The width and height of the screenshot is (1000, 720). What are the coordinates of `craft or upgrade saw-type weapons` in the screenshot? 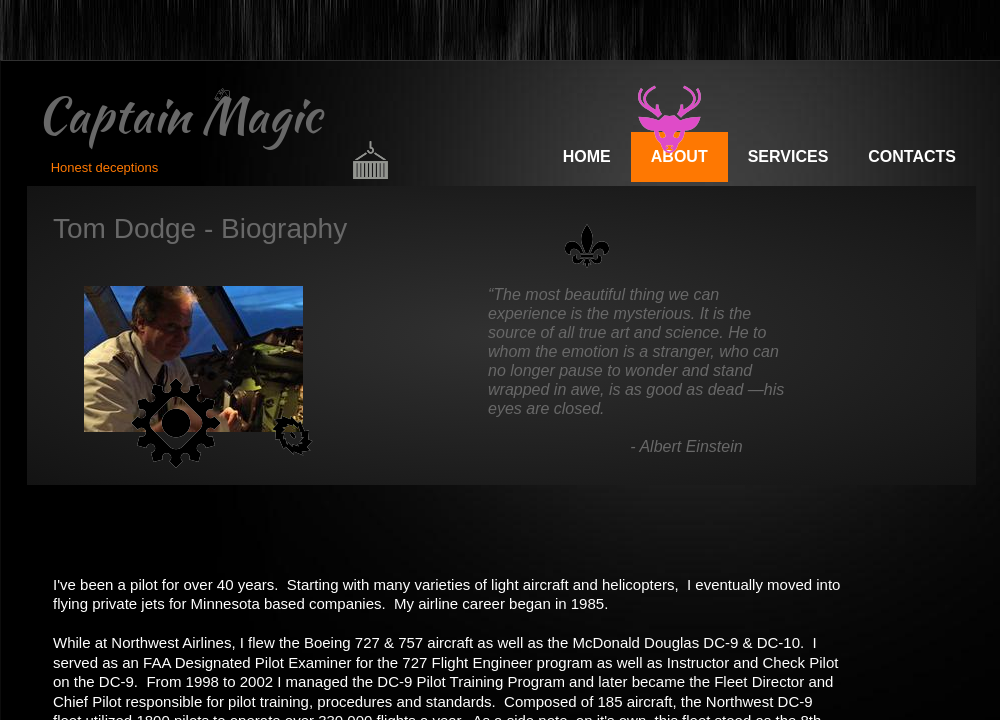 It's located at (292, 435).